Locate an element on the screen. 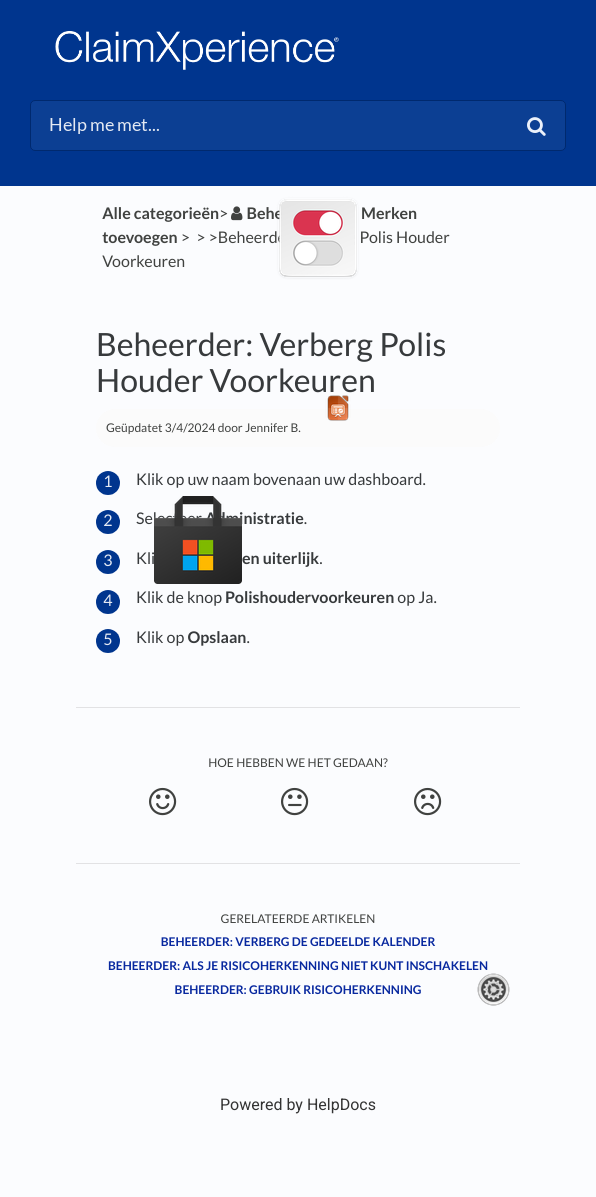  open the Microsoft Store app is located at coordinates (198, 540).